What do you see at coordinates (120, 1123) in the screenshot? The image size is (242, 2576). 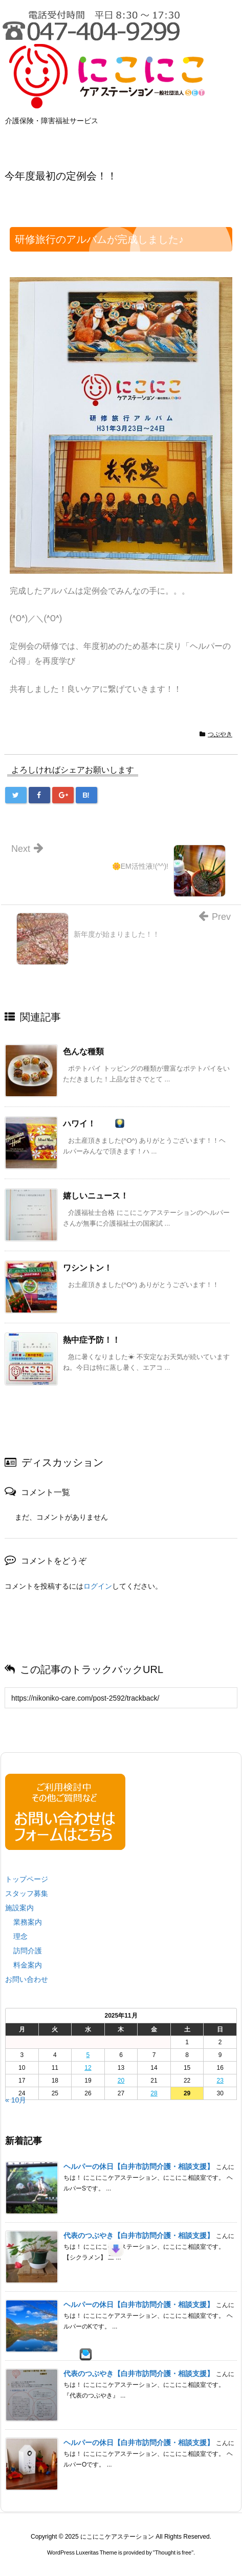 I see `open photometric viewer app` at bounding box center [120, 1123].